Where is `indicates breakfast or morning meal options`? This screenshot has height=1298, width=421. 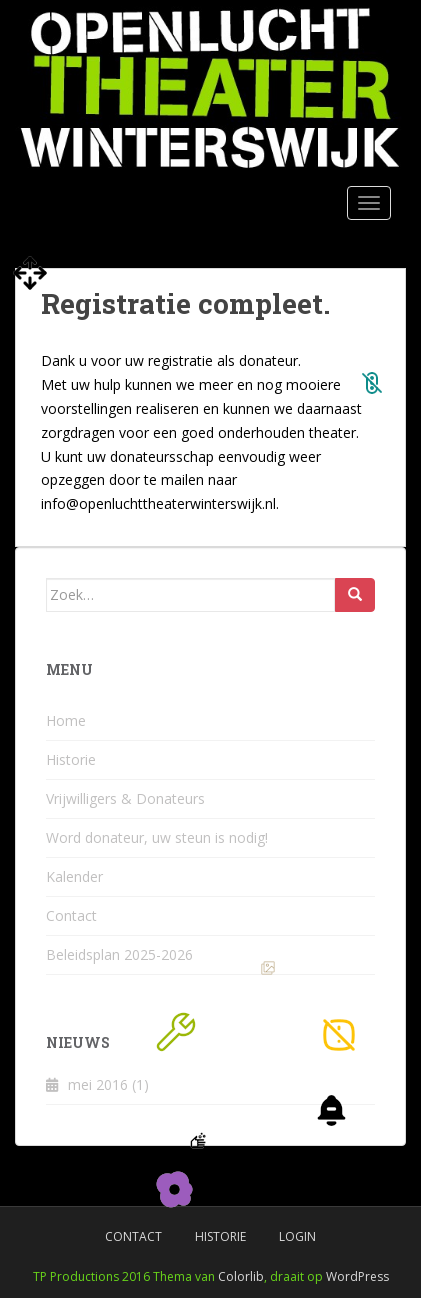 indicates breakfast or morning meal options is located at coordinates (174, 1189).